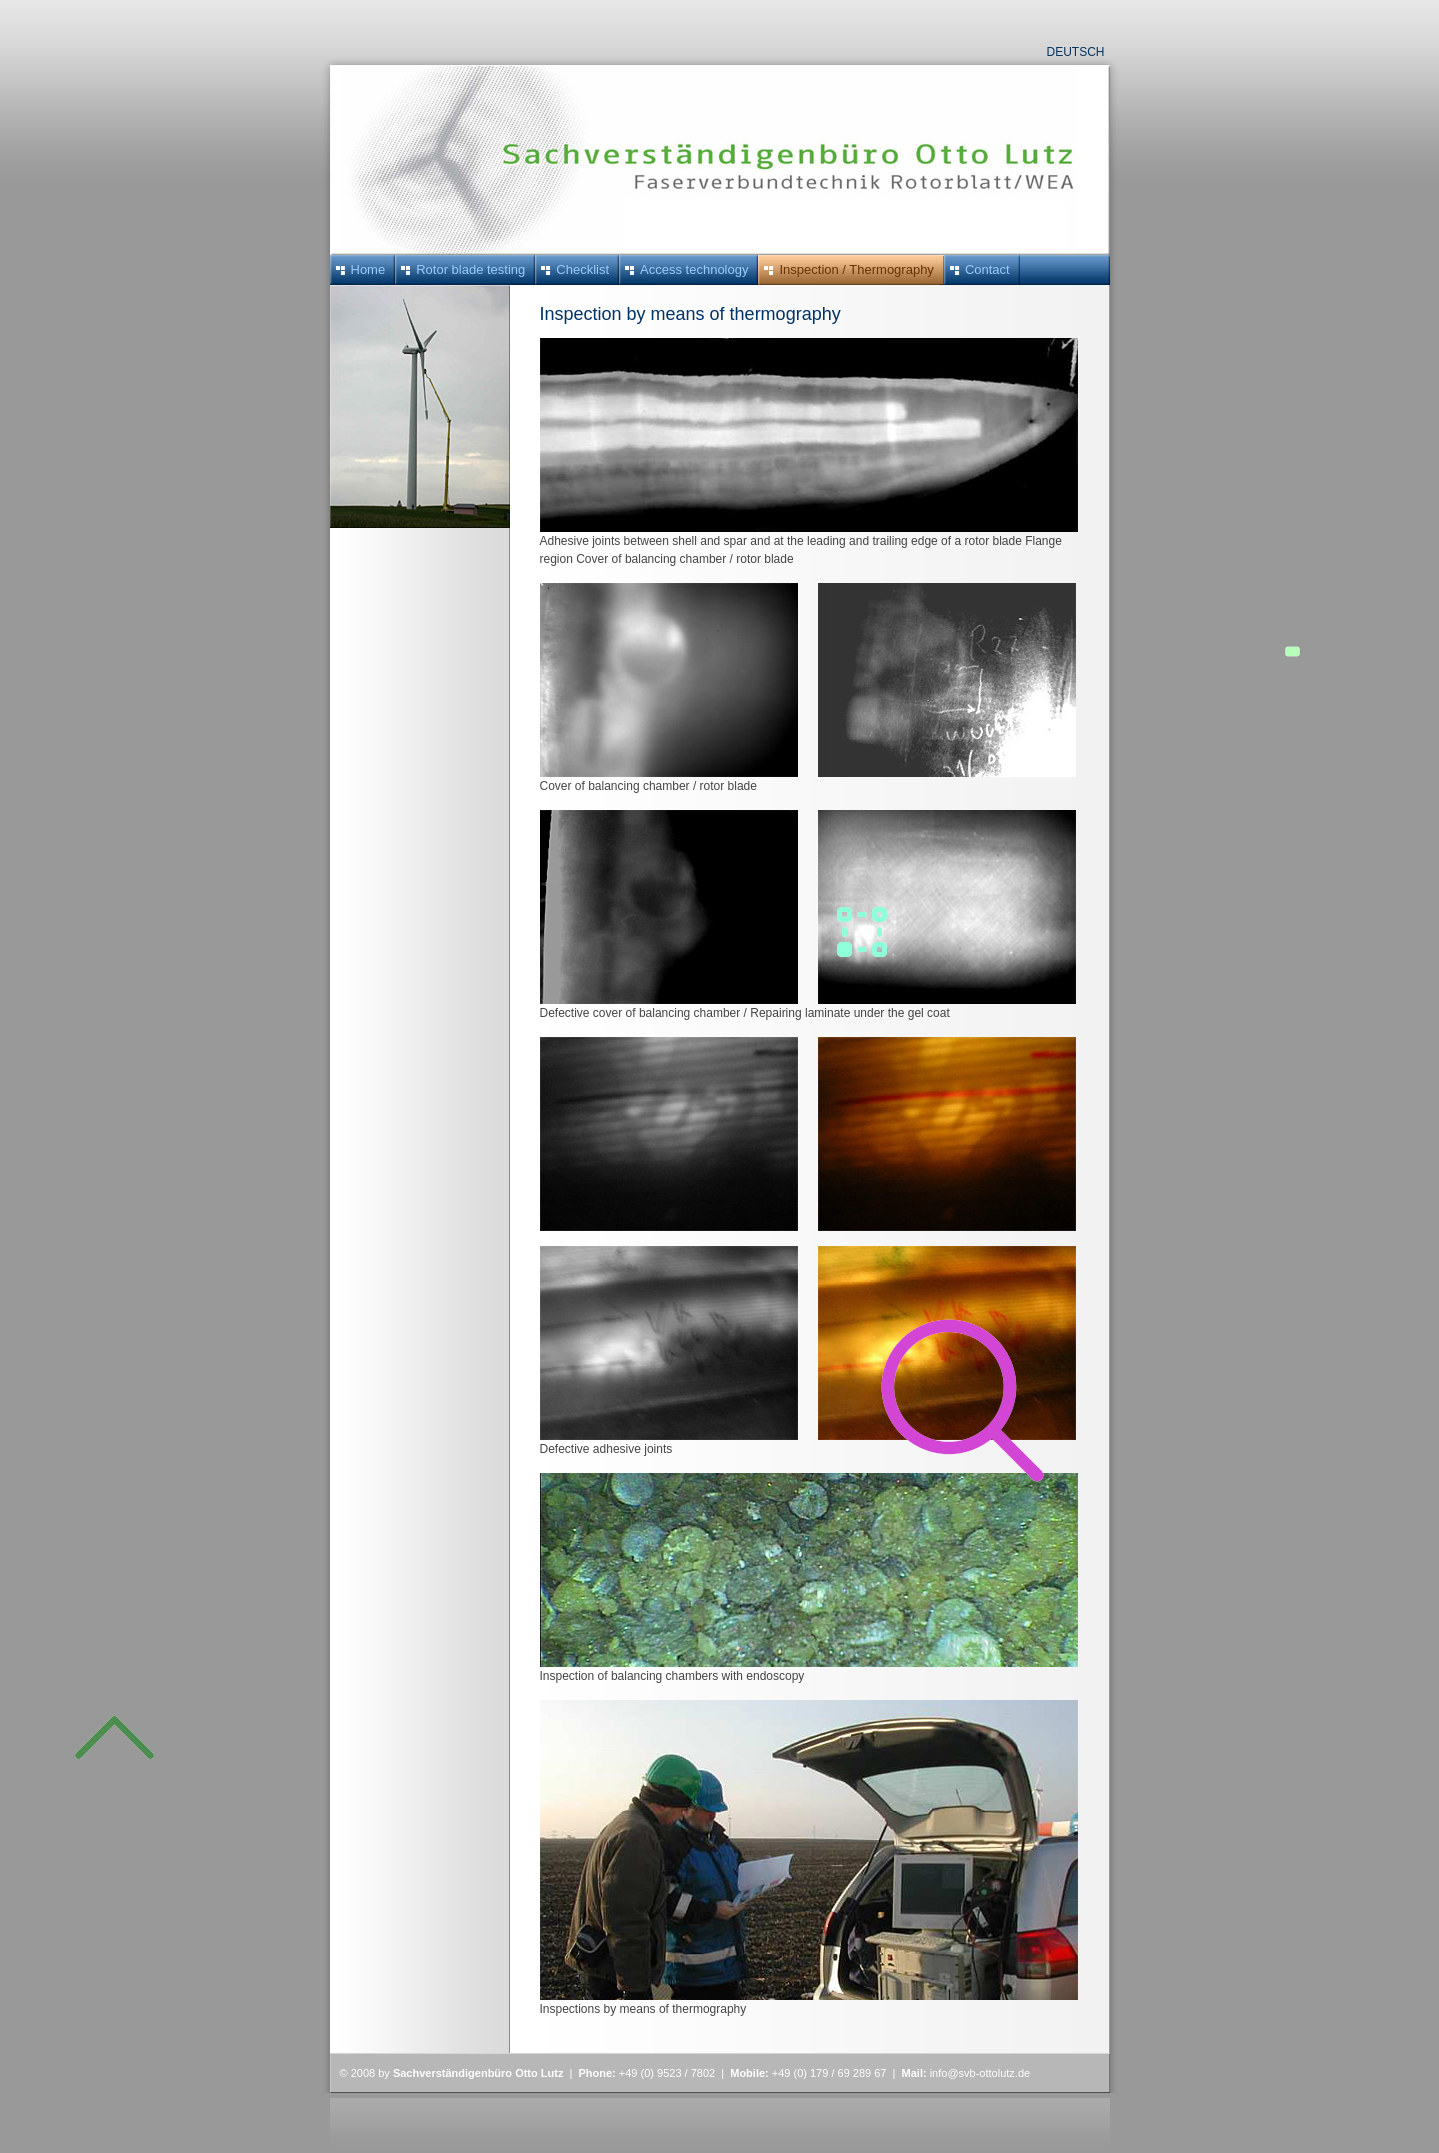 The image size is (1439, 2153). Describe the element at coordinates (114, 1737) in the screenshot. I see `collapse an expanded section` at that location.